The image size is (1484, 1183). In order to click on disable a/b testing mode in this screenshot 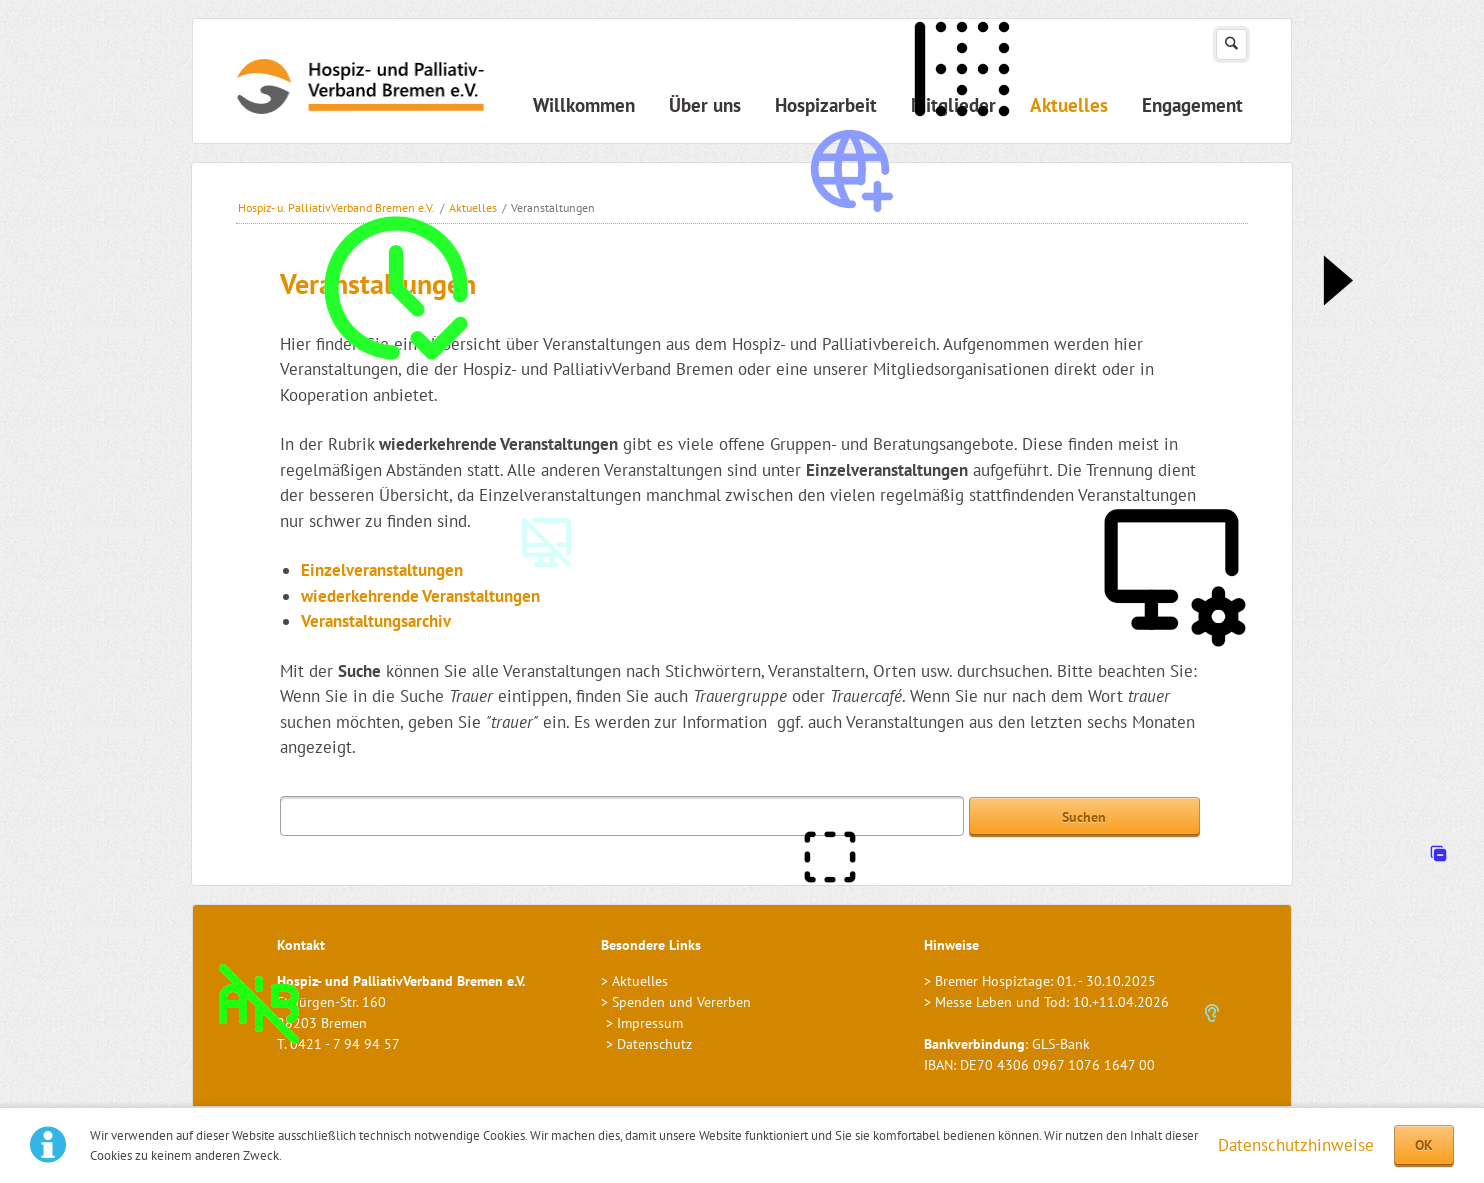, I will do `click(259, 1004)`.